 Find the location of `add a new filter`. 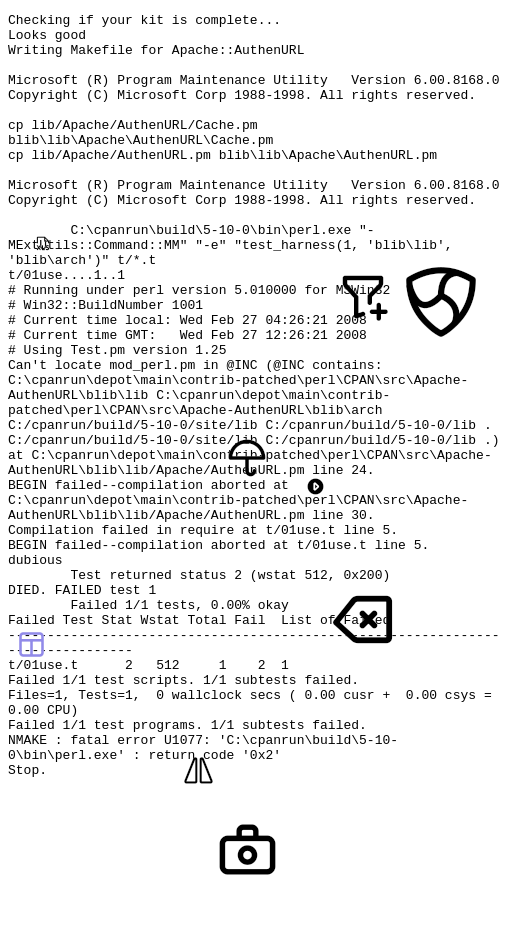

add a new filter is located at coordinates (363, 296).